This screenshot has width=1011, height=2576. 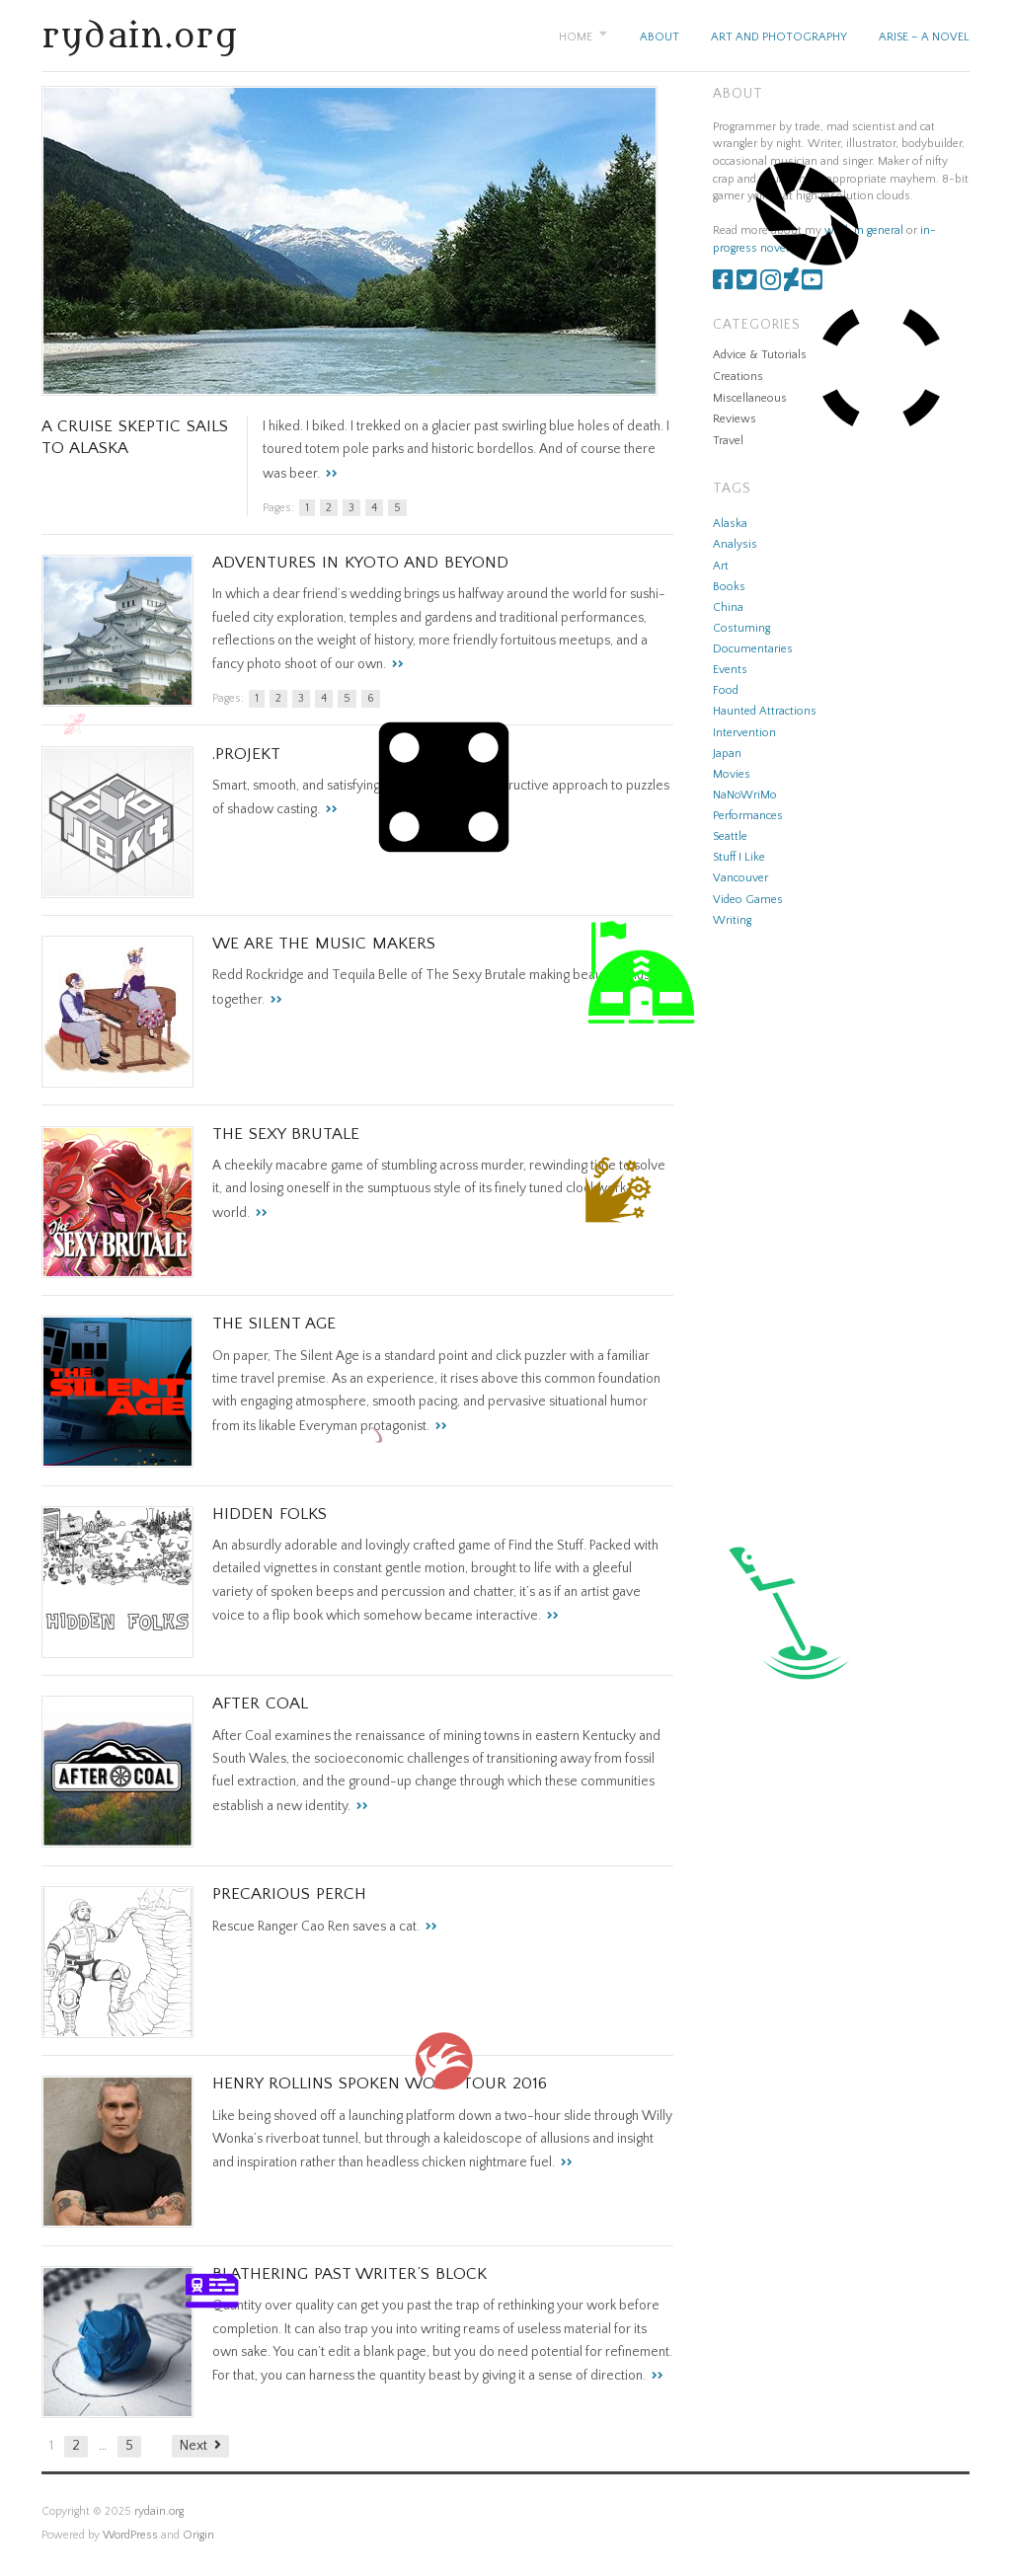 What do you see at coordinates (443, 787) in the screenshot?
I see `roll the dice or randomize` at bounding box center [443, 787].